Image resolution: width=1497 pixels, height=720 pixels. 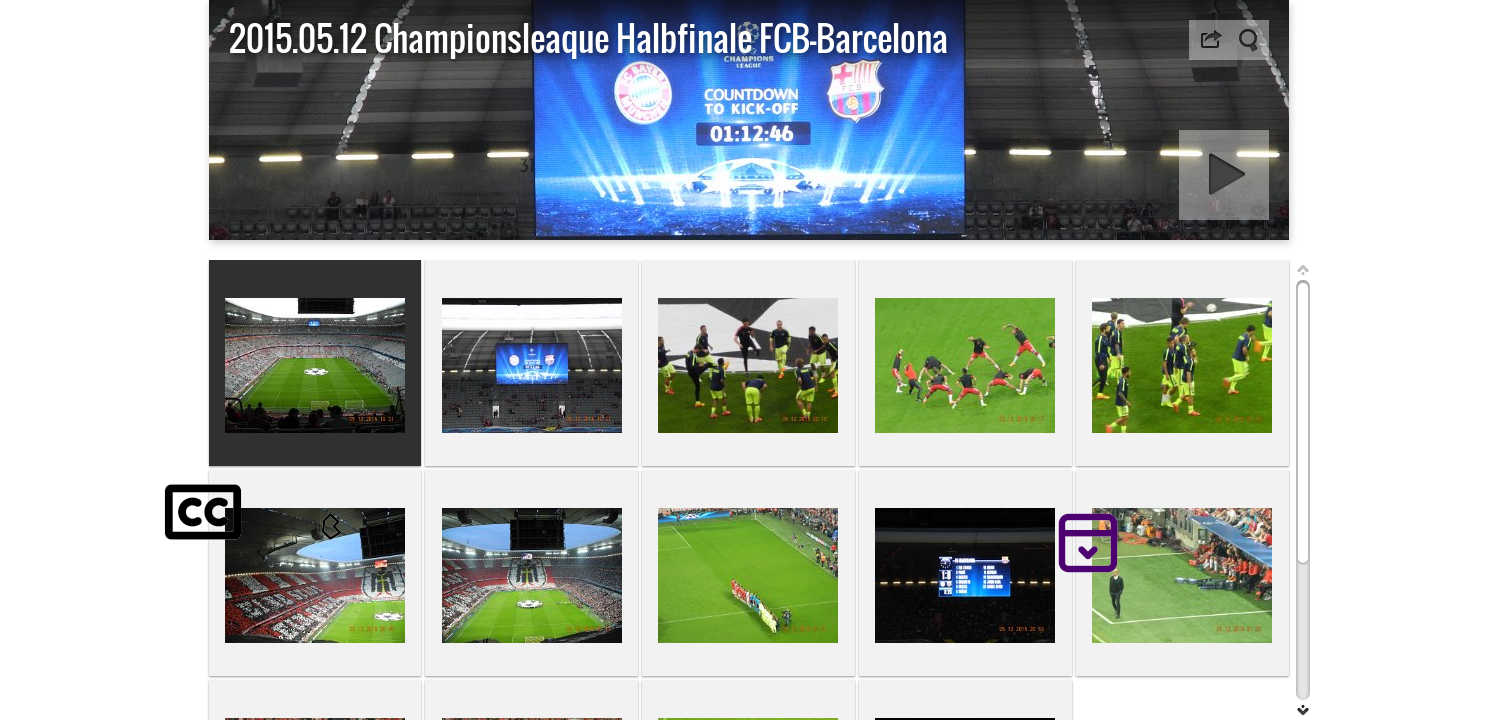 I want to click on enable closed captions for video content, so click(x=203, y=512).